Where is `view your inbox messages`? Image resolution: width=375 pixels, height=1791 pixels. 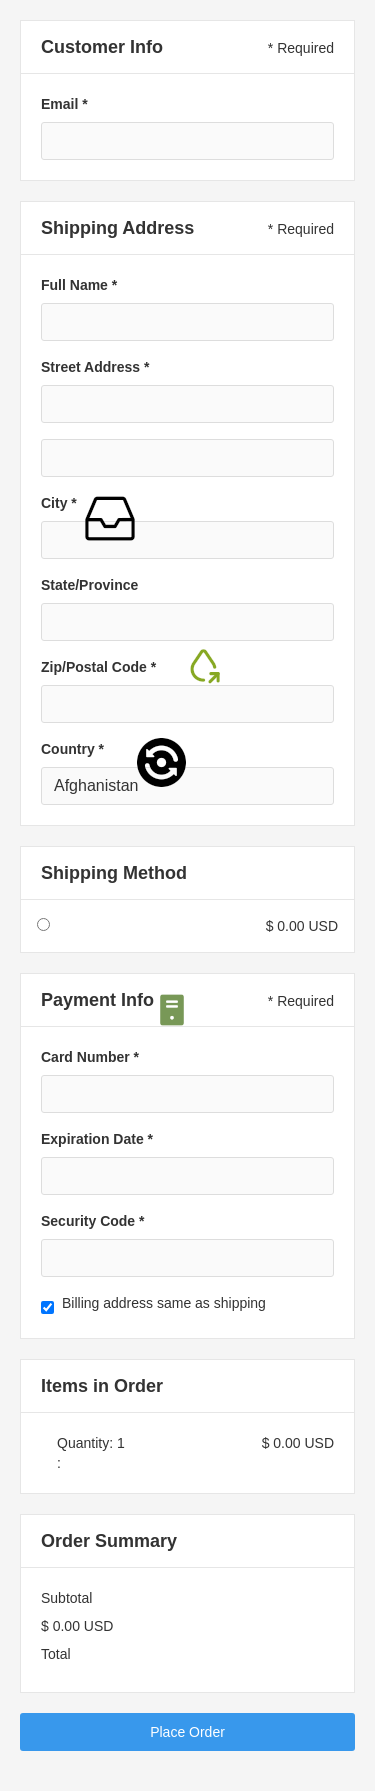
view your inbox messages is located at coordinates (110, 518).